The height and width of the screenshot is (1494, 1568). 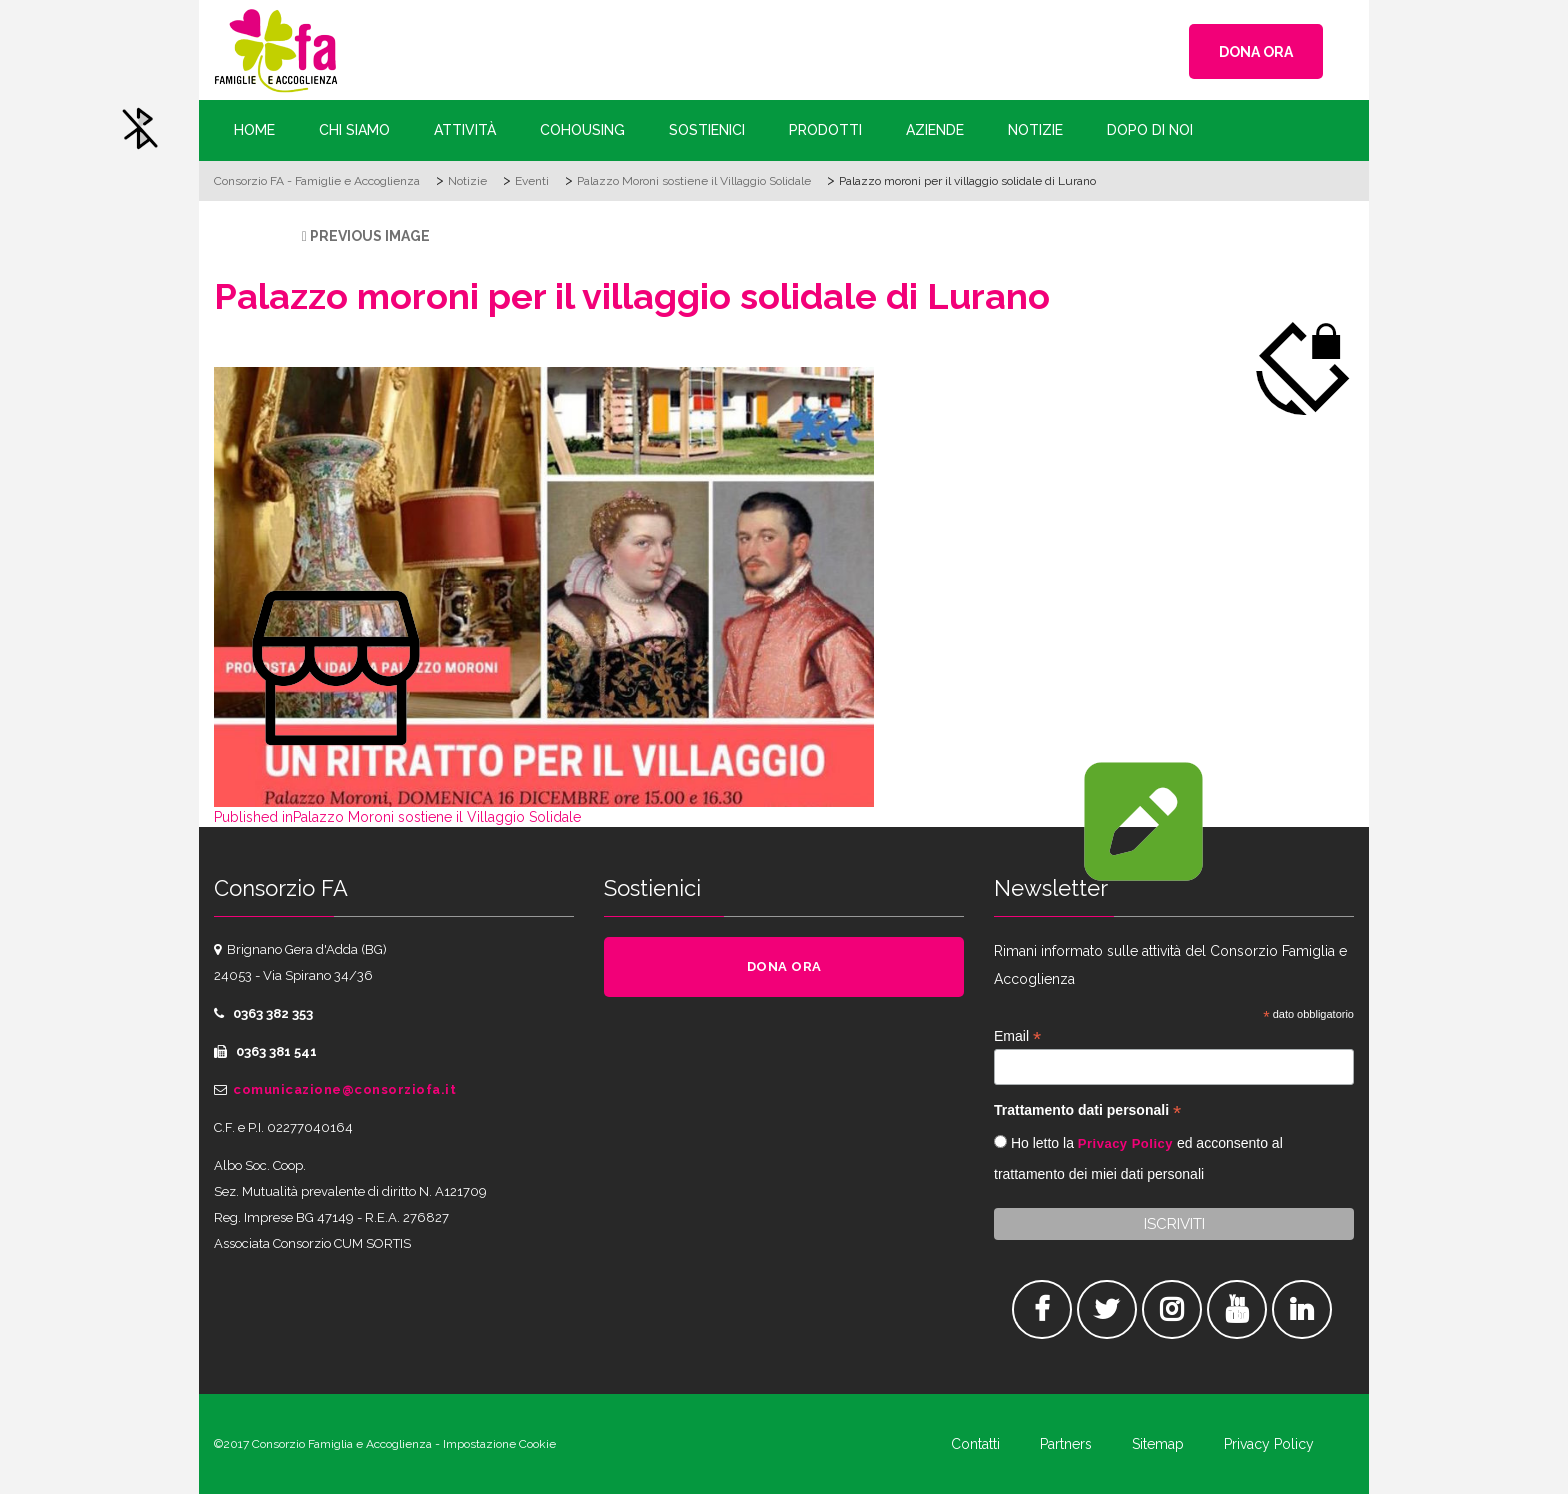 I want to click on browse the online store or marketplace, so click(x=336, y=668).